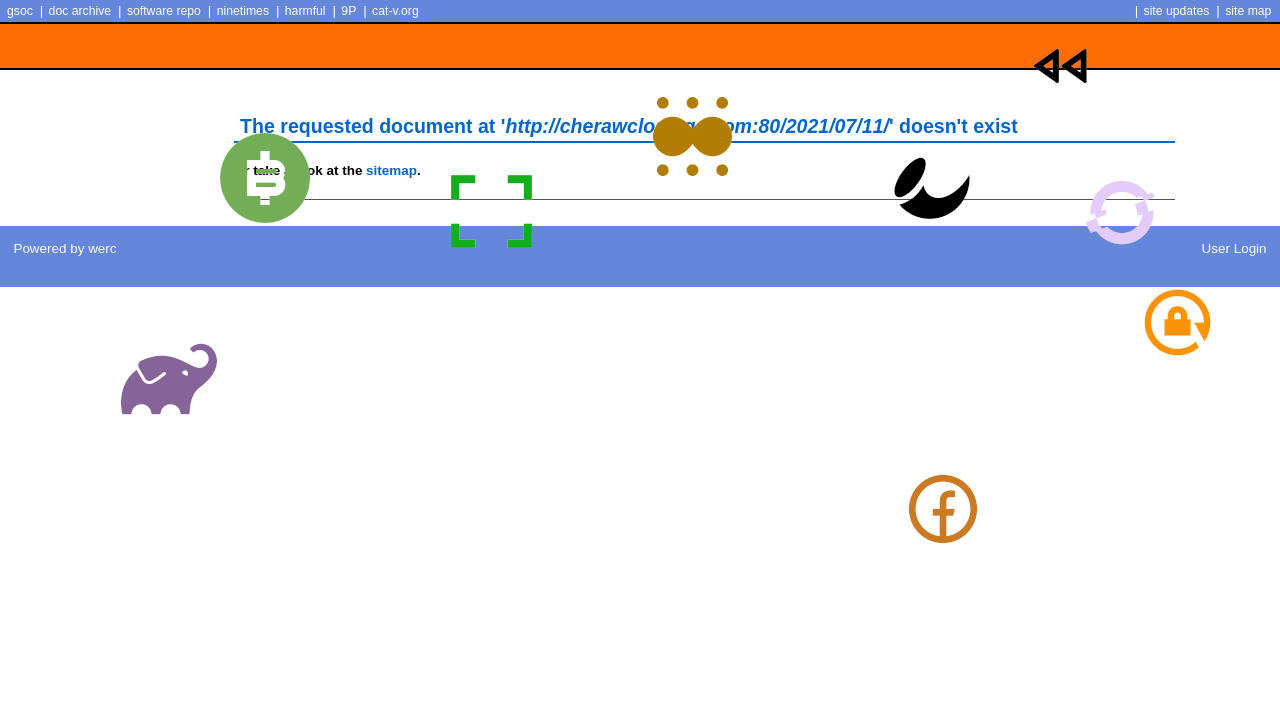 The width and height of the screenshot is (1280, 720). I want to click on indicates hazy or foggy weather conditions, so click(692, 136).